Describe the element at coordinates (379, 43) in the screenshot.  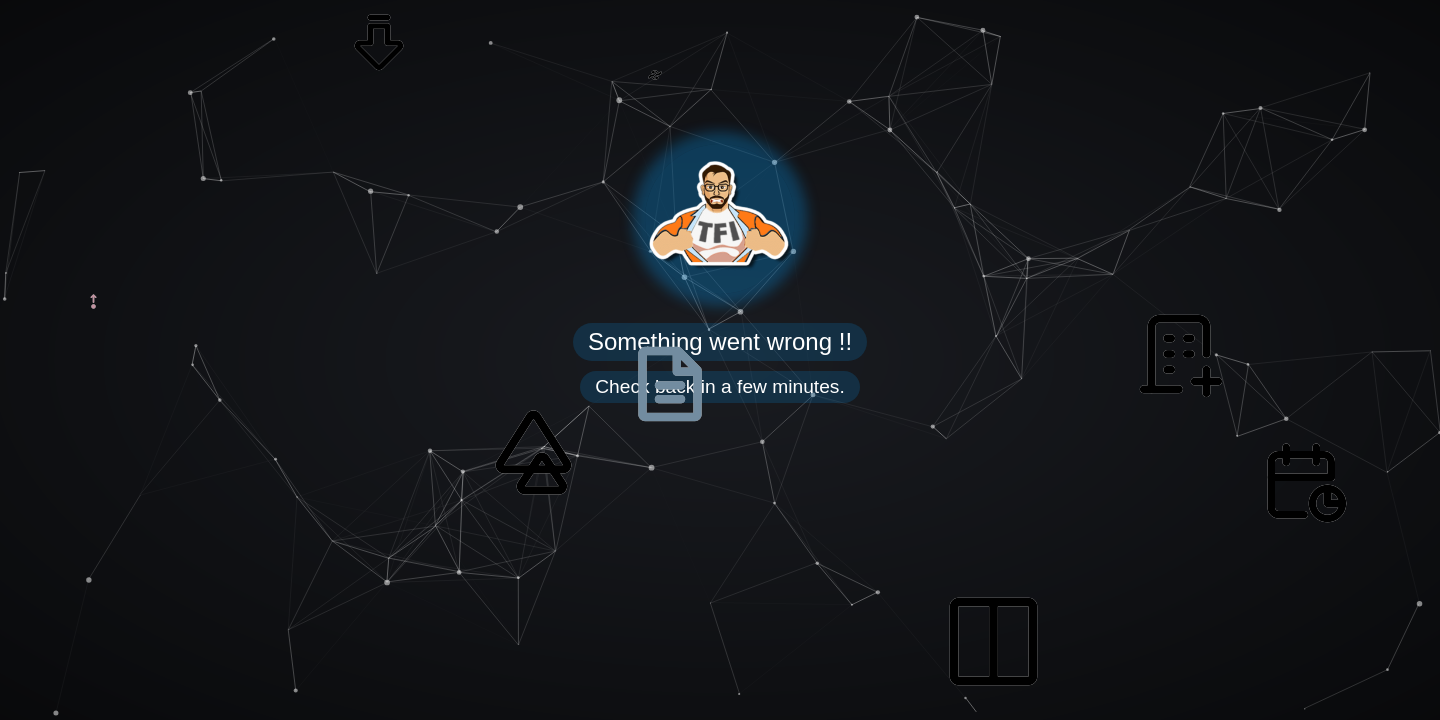
I see `download file to device` at that location.